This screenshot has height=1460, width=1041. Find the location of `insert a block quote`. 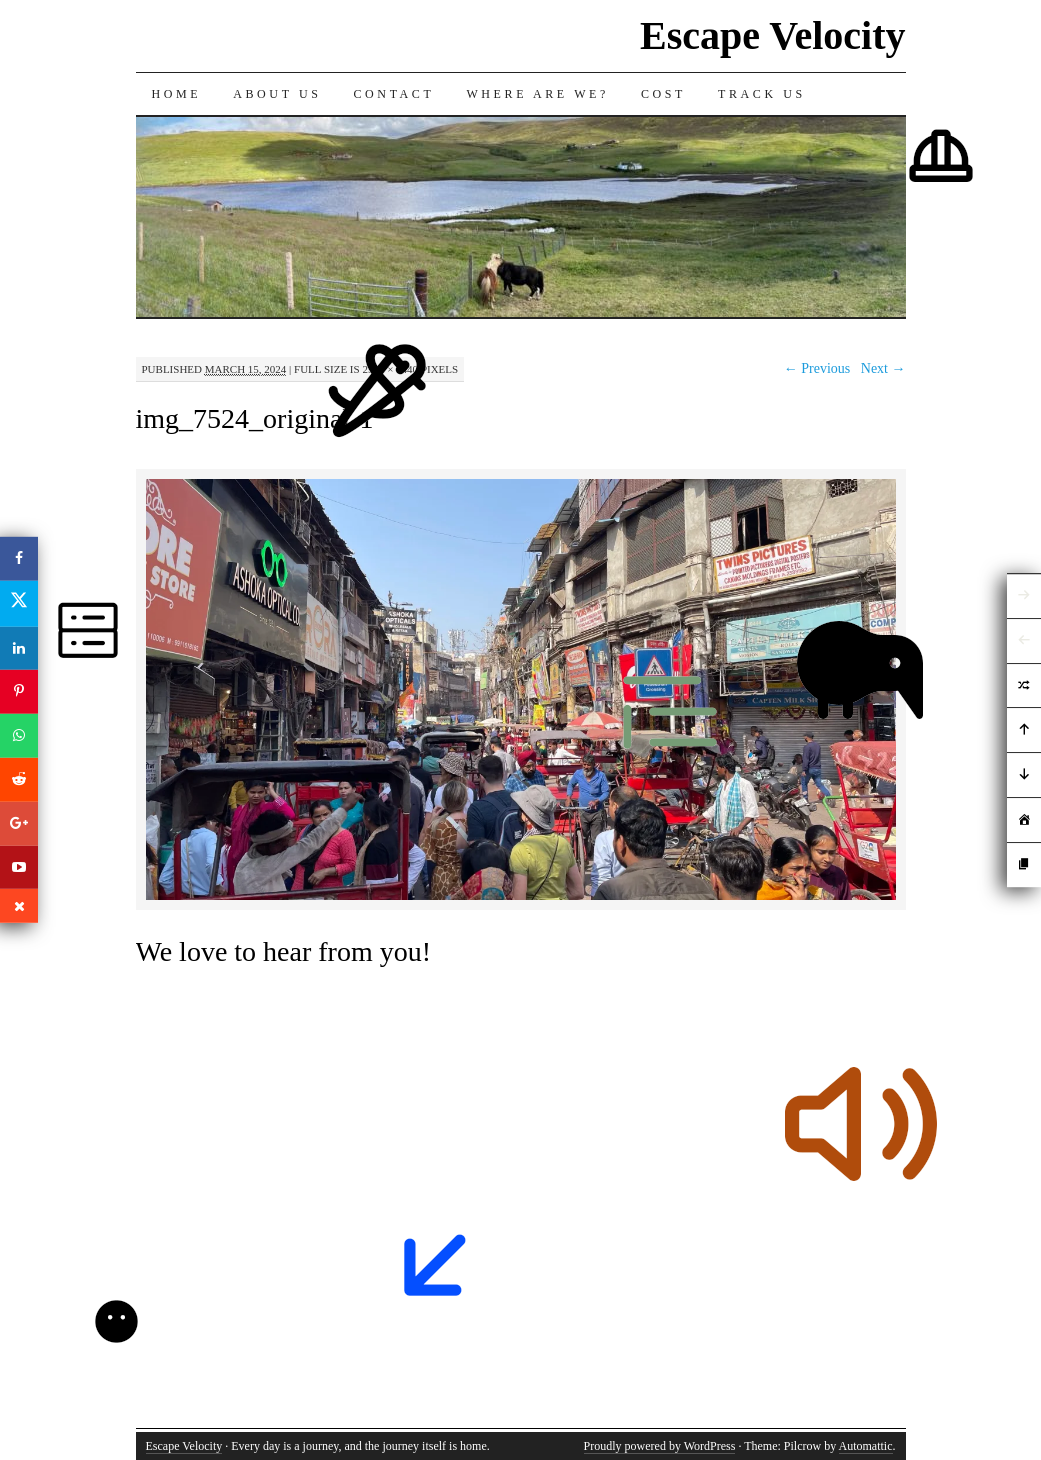

insert a block quote is located at coordinates (670, 710).